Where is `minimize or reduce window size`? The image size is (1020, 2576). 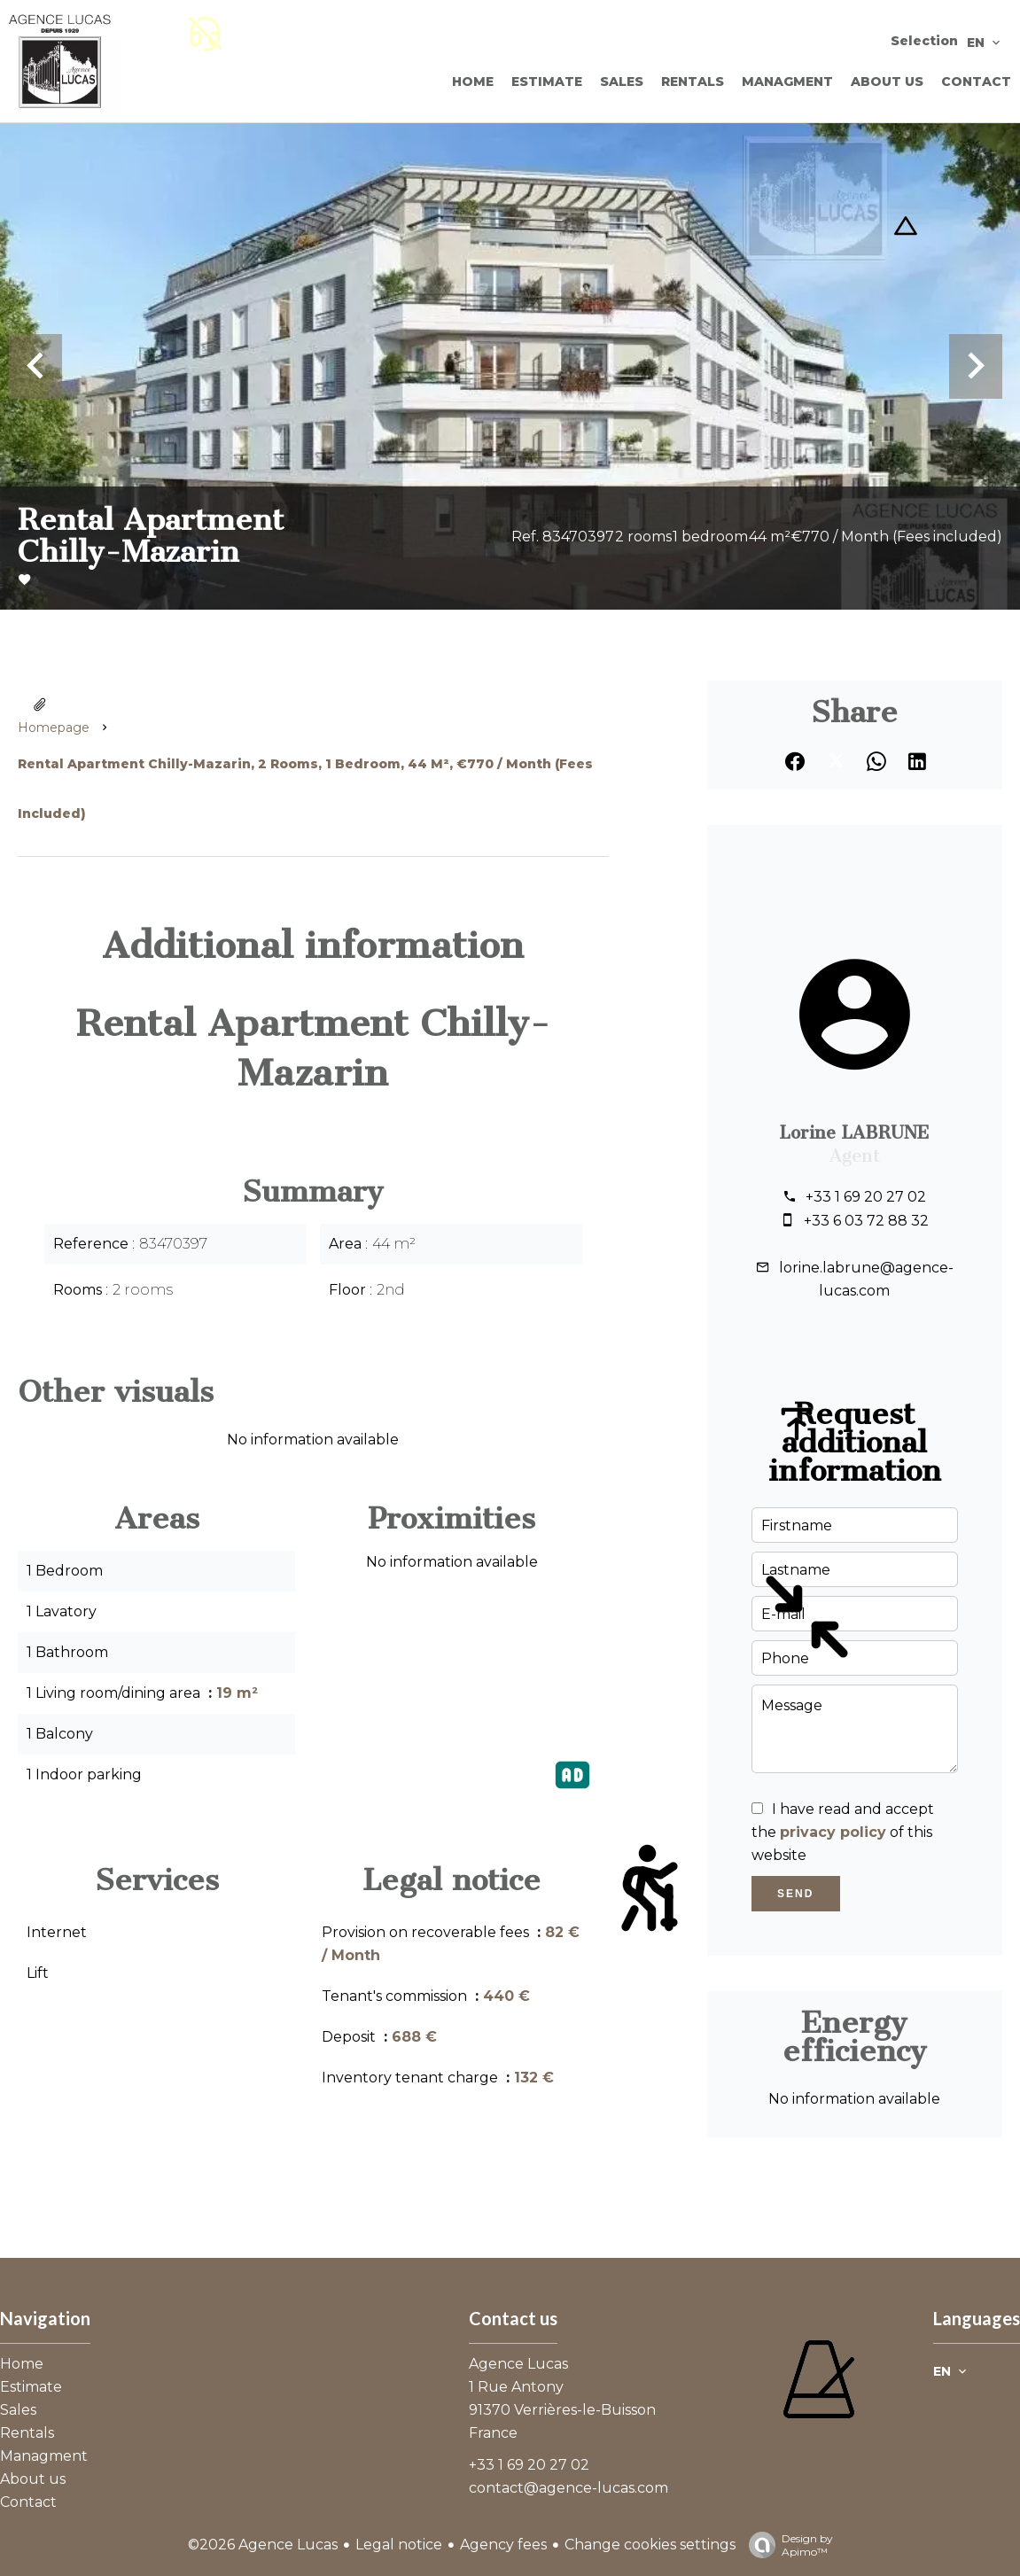
minimize or reduce window size is located at coordinates (806, 1616).